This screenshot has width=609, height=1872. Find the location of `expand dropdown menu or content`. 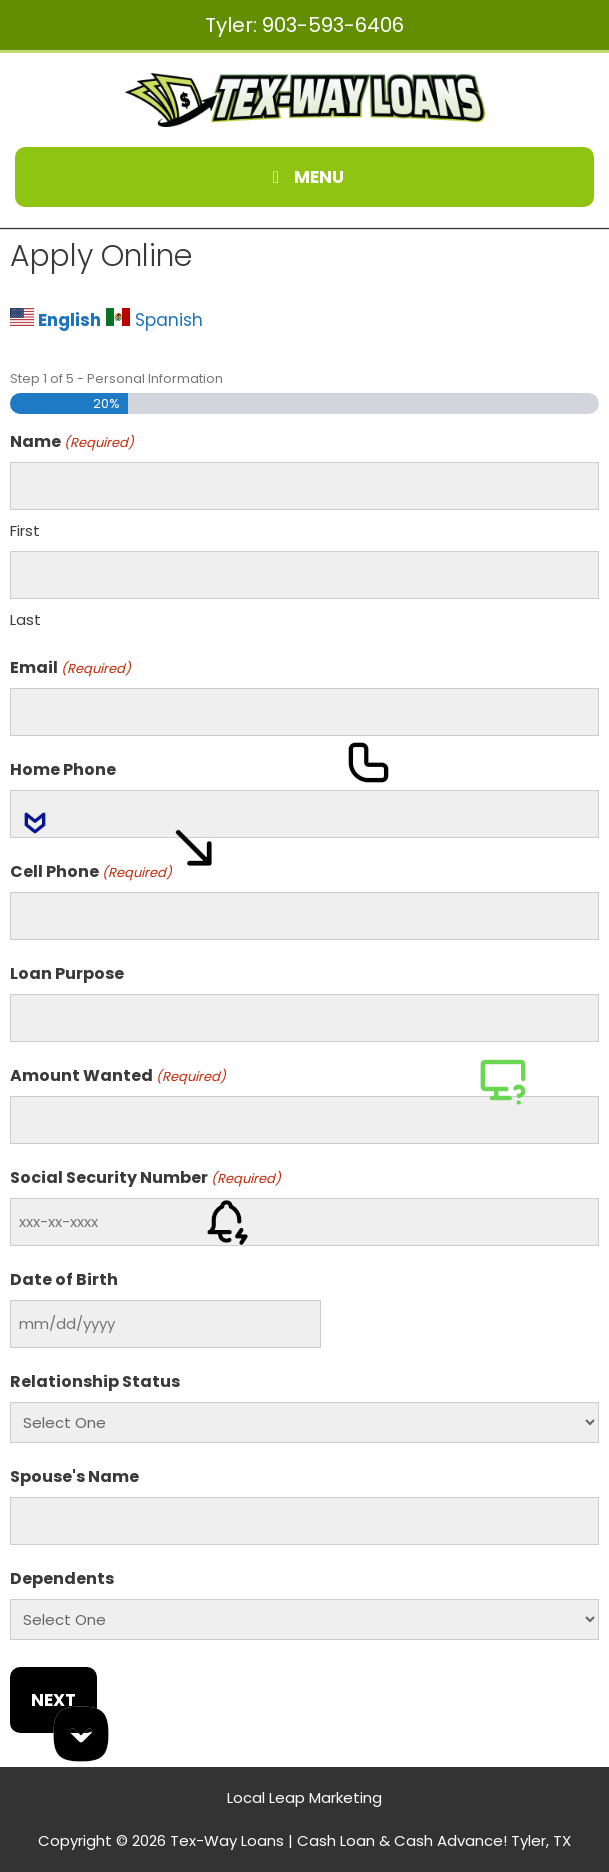

expand dropdown menu or content is located at coordinates (81, 1734).